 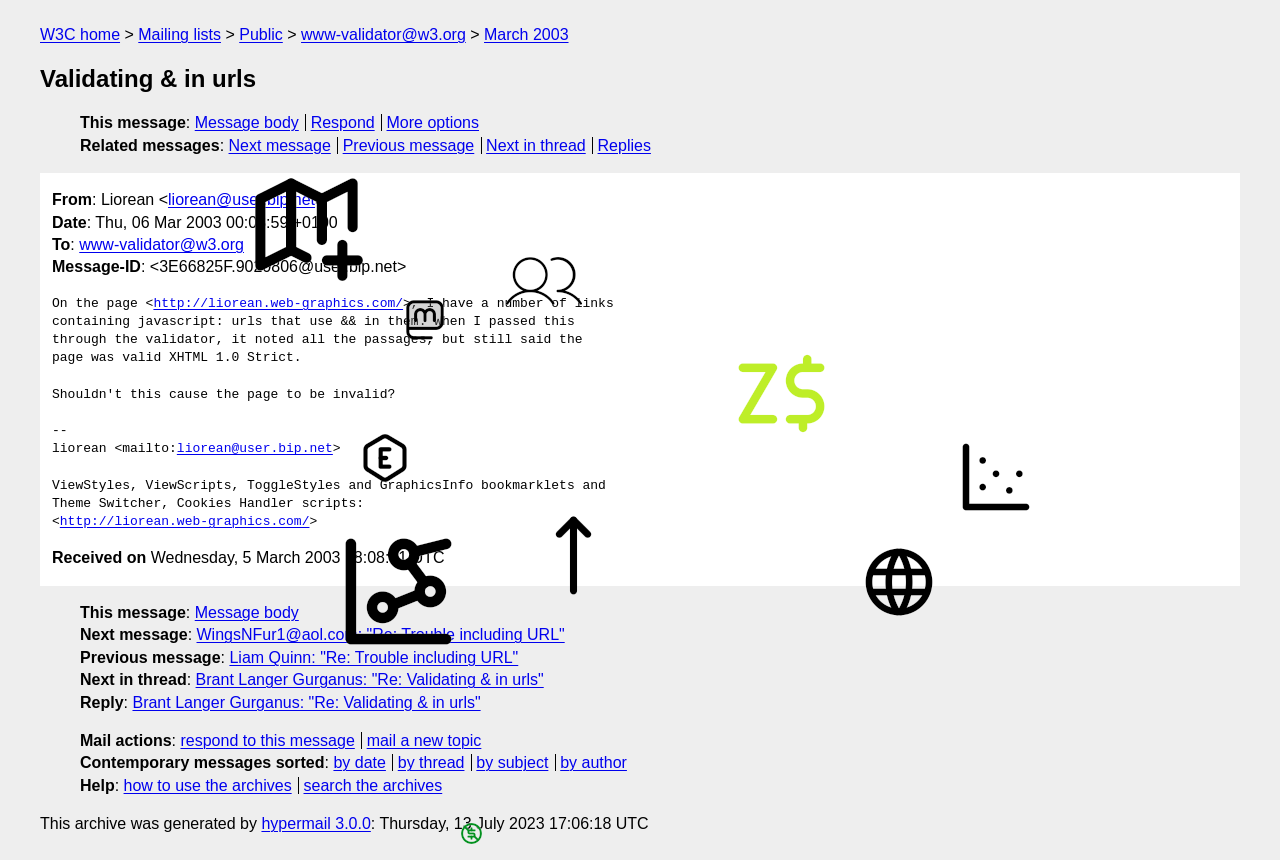 I want to click on view scatter plot data visualization, so click(x=398, y=591).